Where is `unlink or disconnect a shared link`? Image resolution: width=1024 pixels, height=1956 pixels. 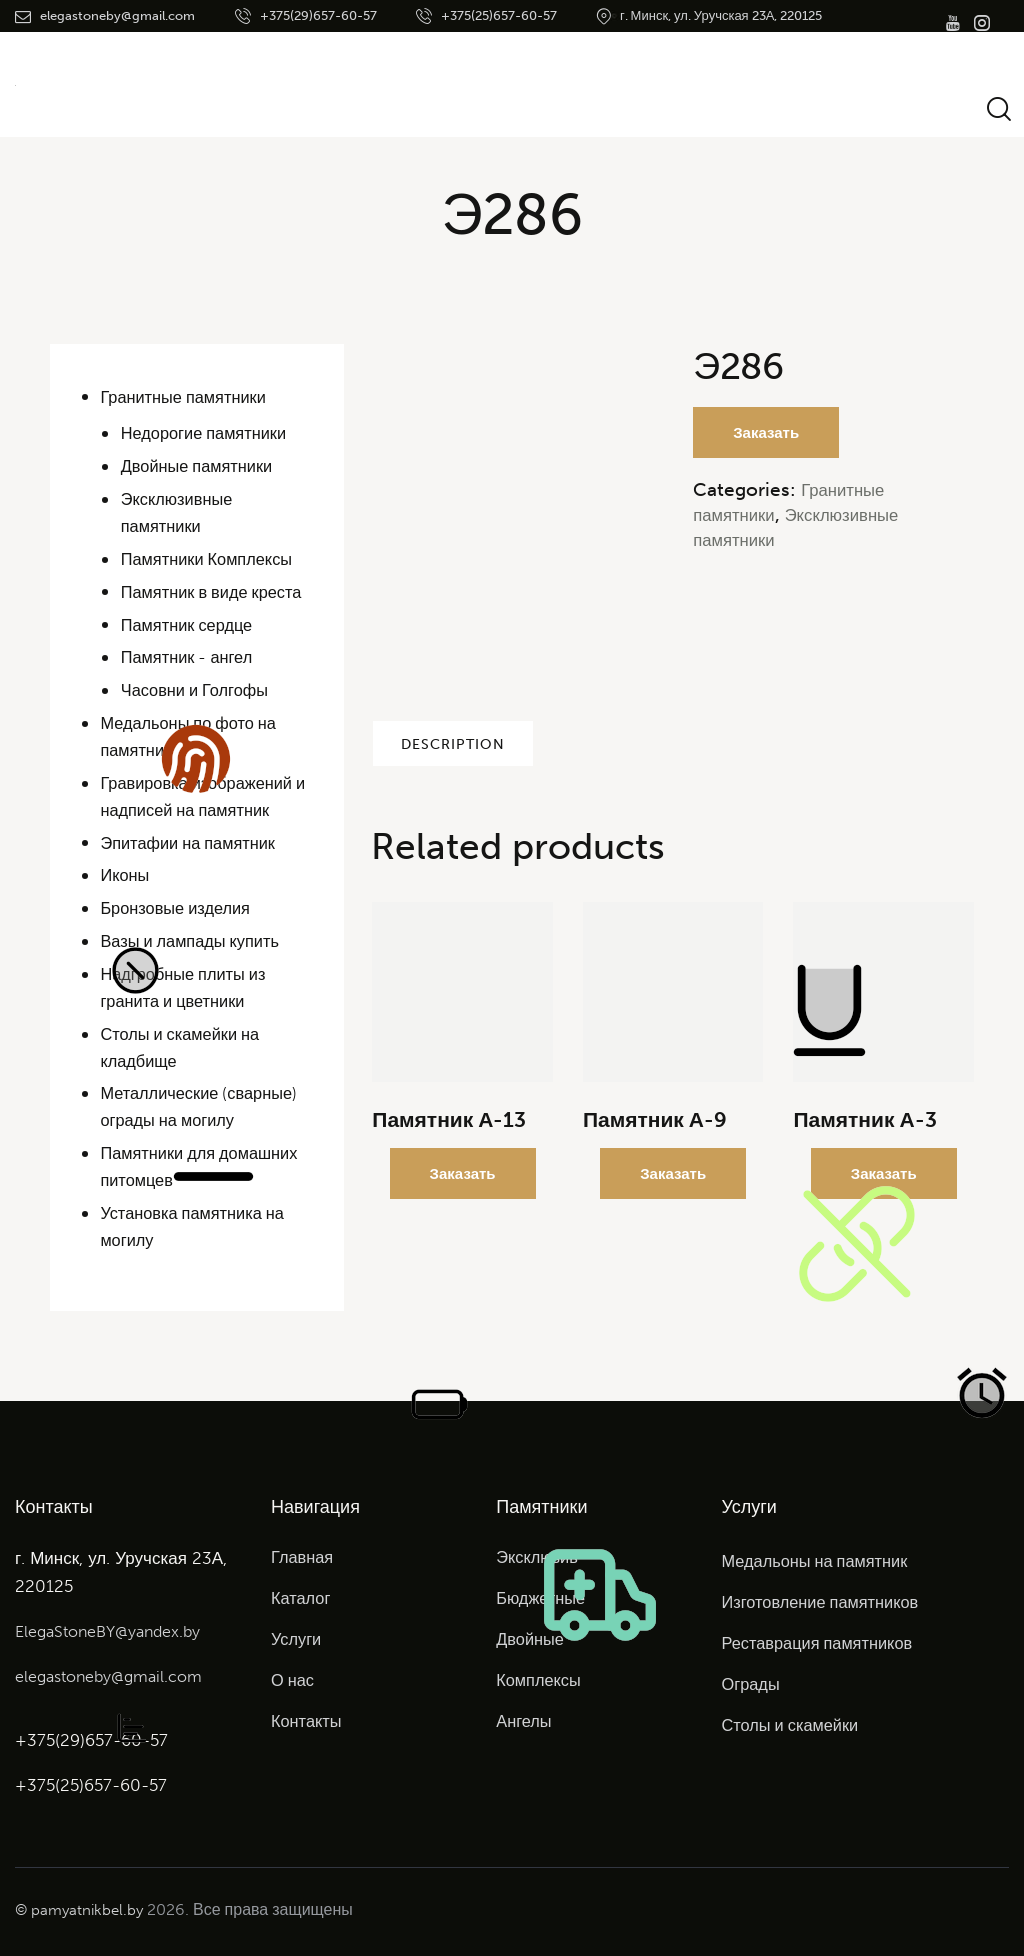
unlink or disconnect a shared link is located at coordinates (857, 1244).